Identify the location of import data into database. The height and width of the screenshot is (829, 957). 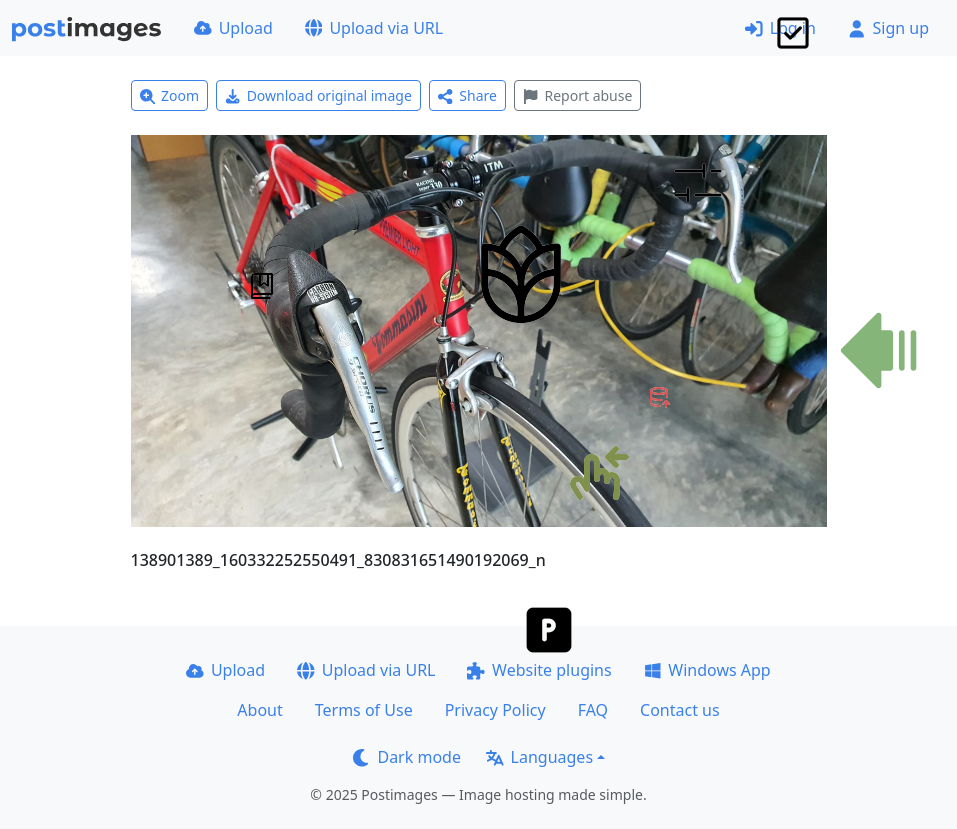
(659, 397).